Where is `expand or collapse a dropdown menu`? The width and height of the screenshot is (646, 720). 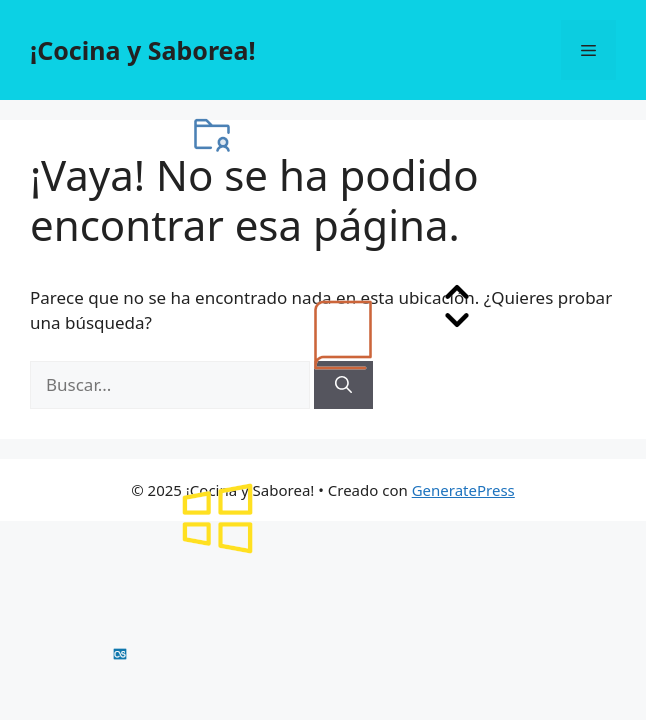 expand or collapse a dropdown menu is located at coordinates (457, 306).